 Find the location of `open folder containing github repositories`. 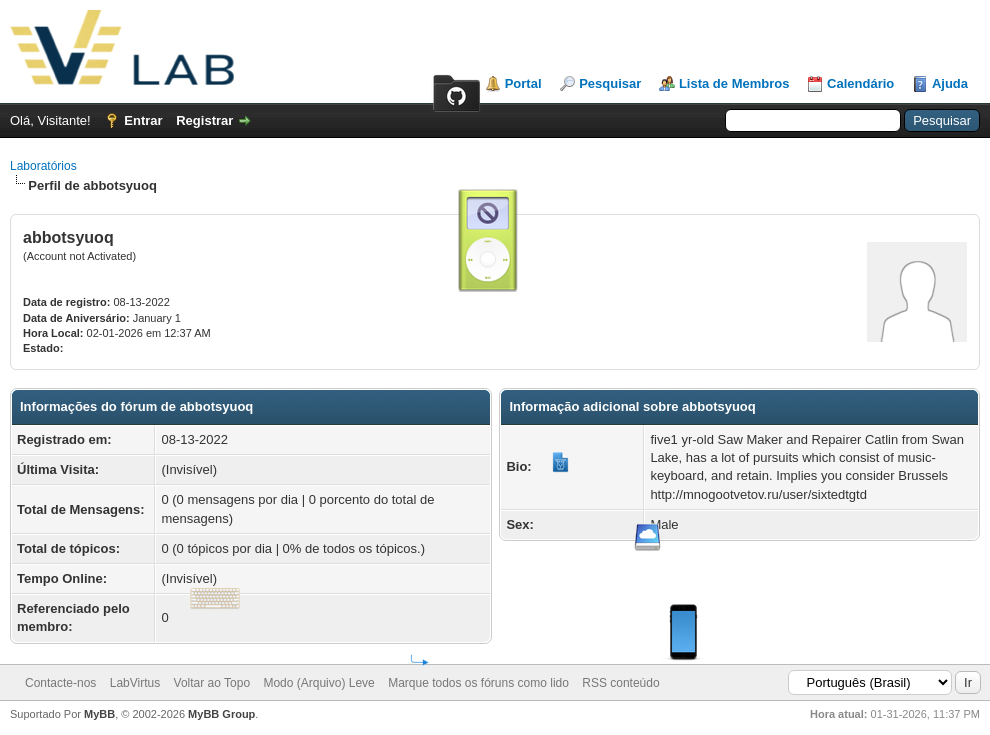

open folder containing github repositories is located at coordinates (456, 94).